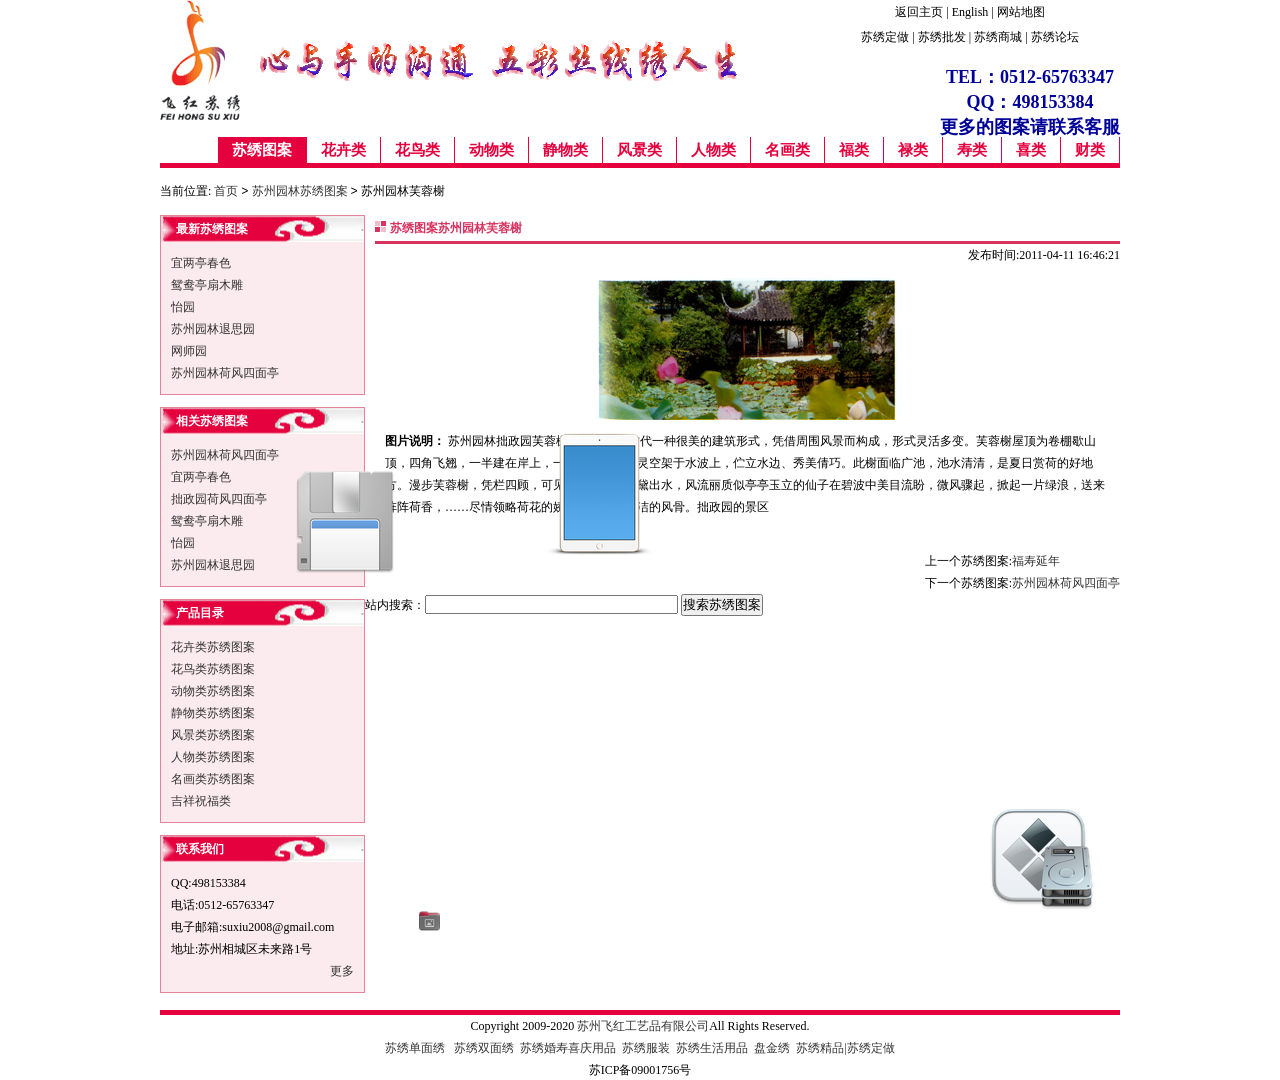 The width and height of the screenshot is (1280, 1080). What do you see at coordinates (429, 920) in the screenshot?
I see `open pictures folder` at bounding box center [429, 920].